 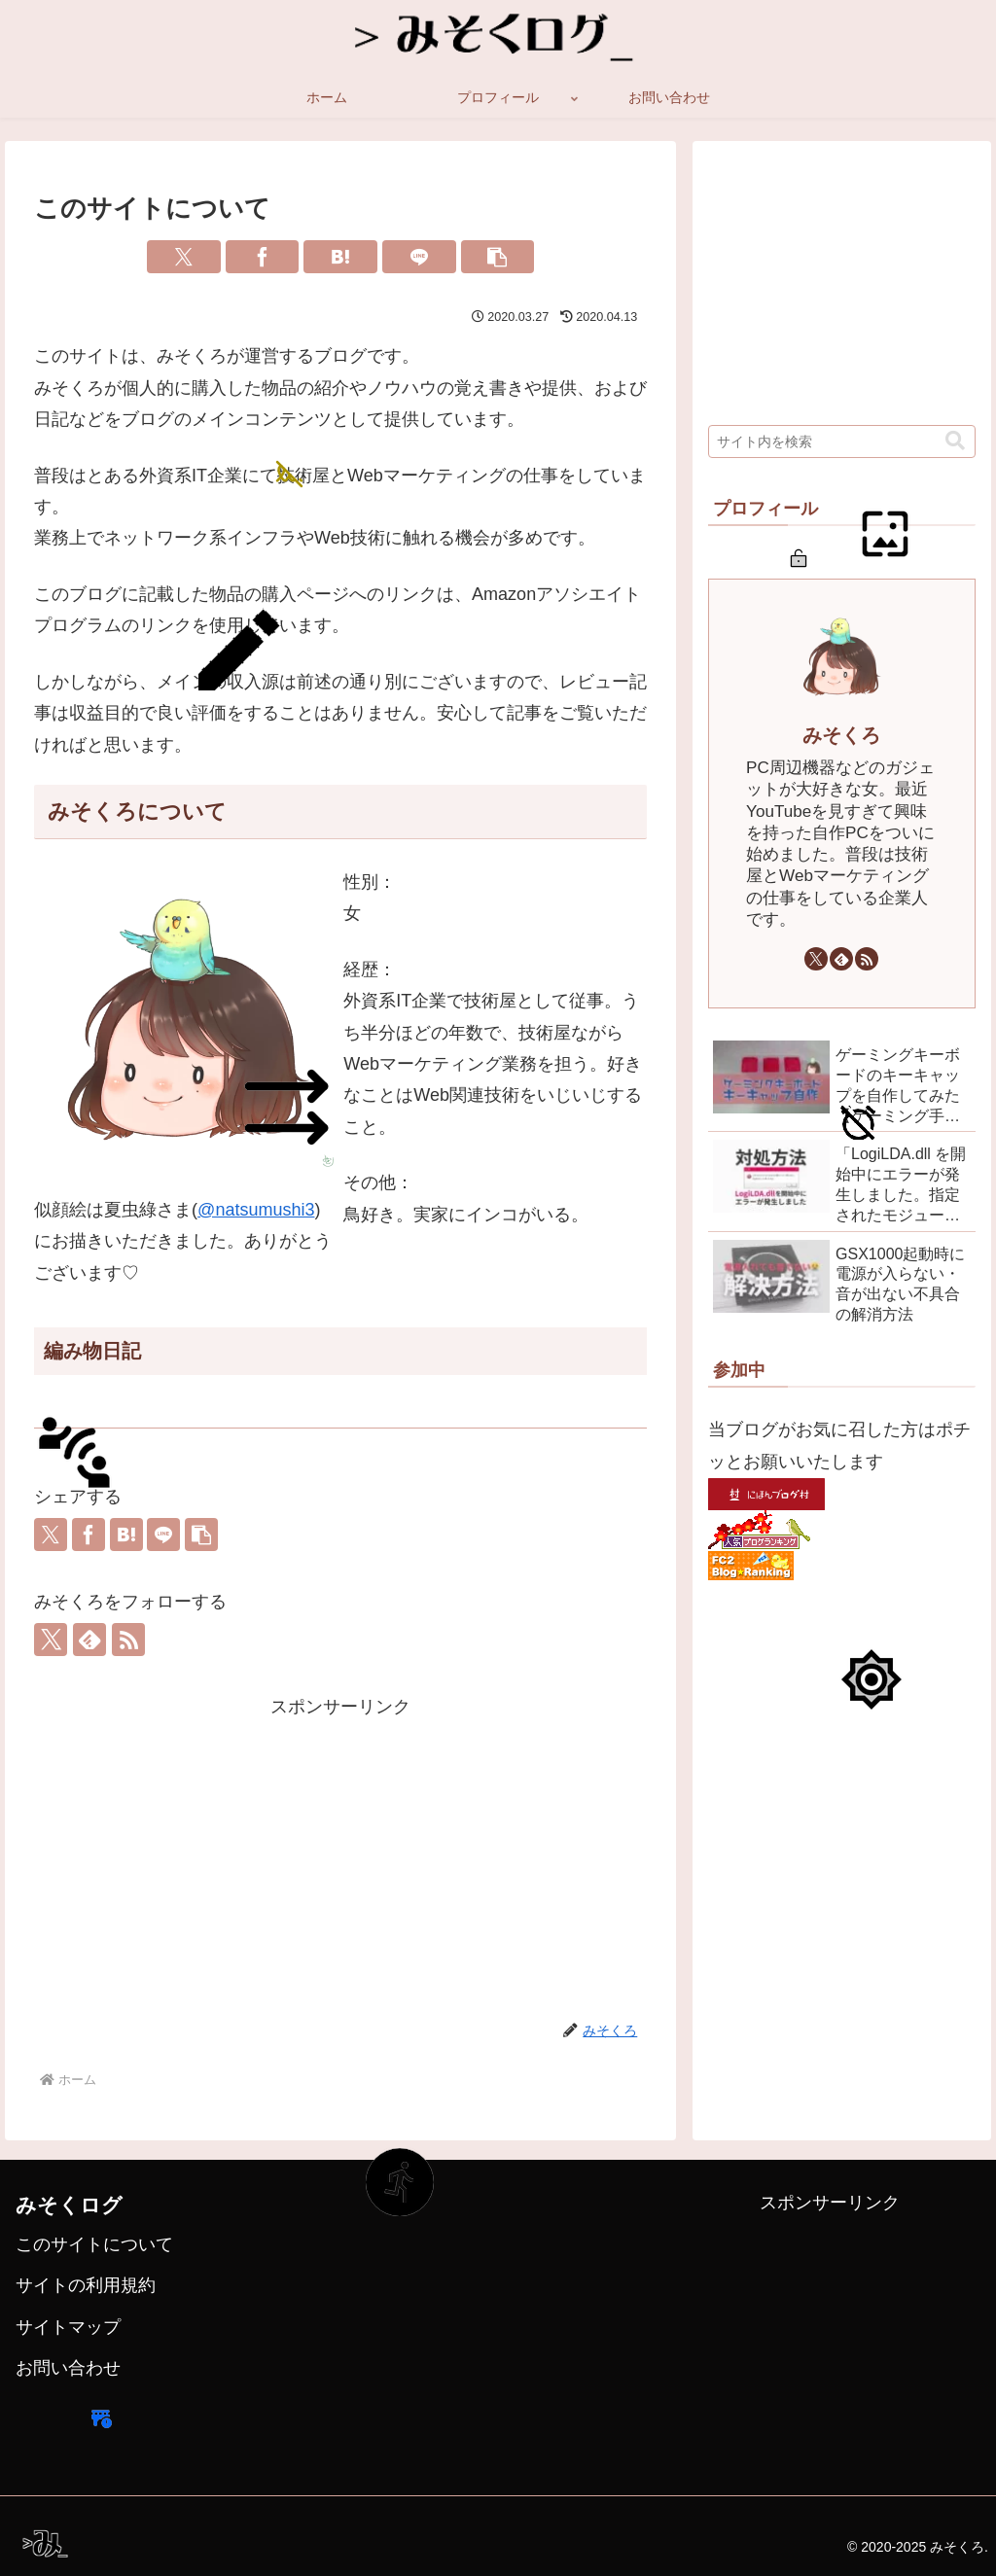 What do you see at coordinates (885, 534) in the screenshot?
I see `change wallpaper or background image` at bounding box center [885, 534].